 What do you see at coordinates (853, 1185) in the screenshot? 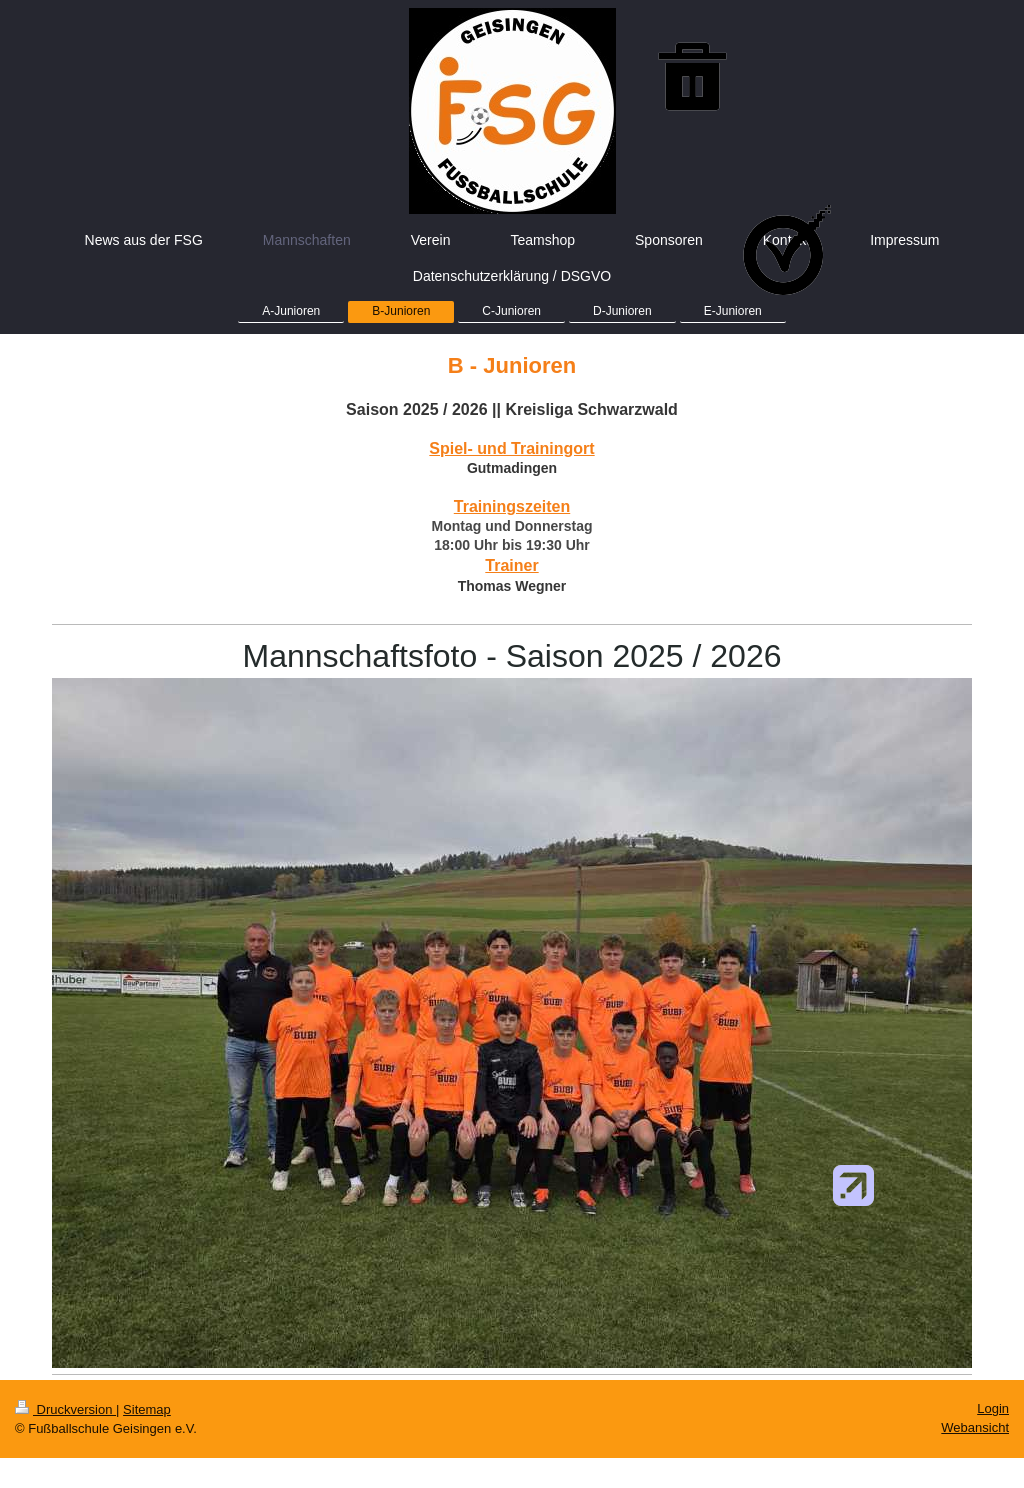
I see `open the Expedia travel booking app` at bounding box center [853, 1185].